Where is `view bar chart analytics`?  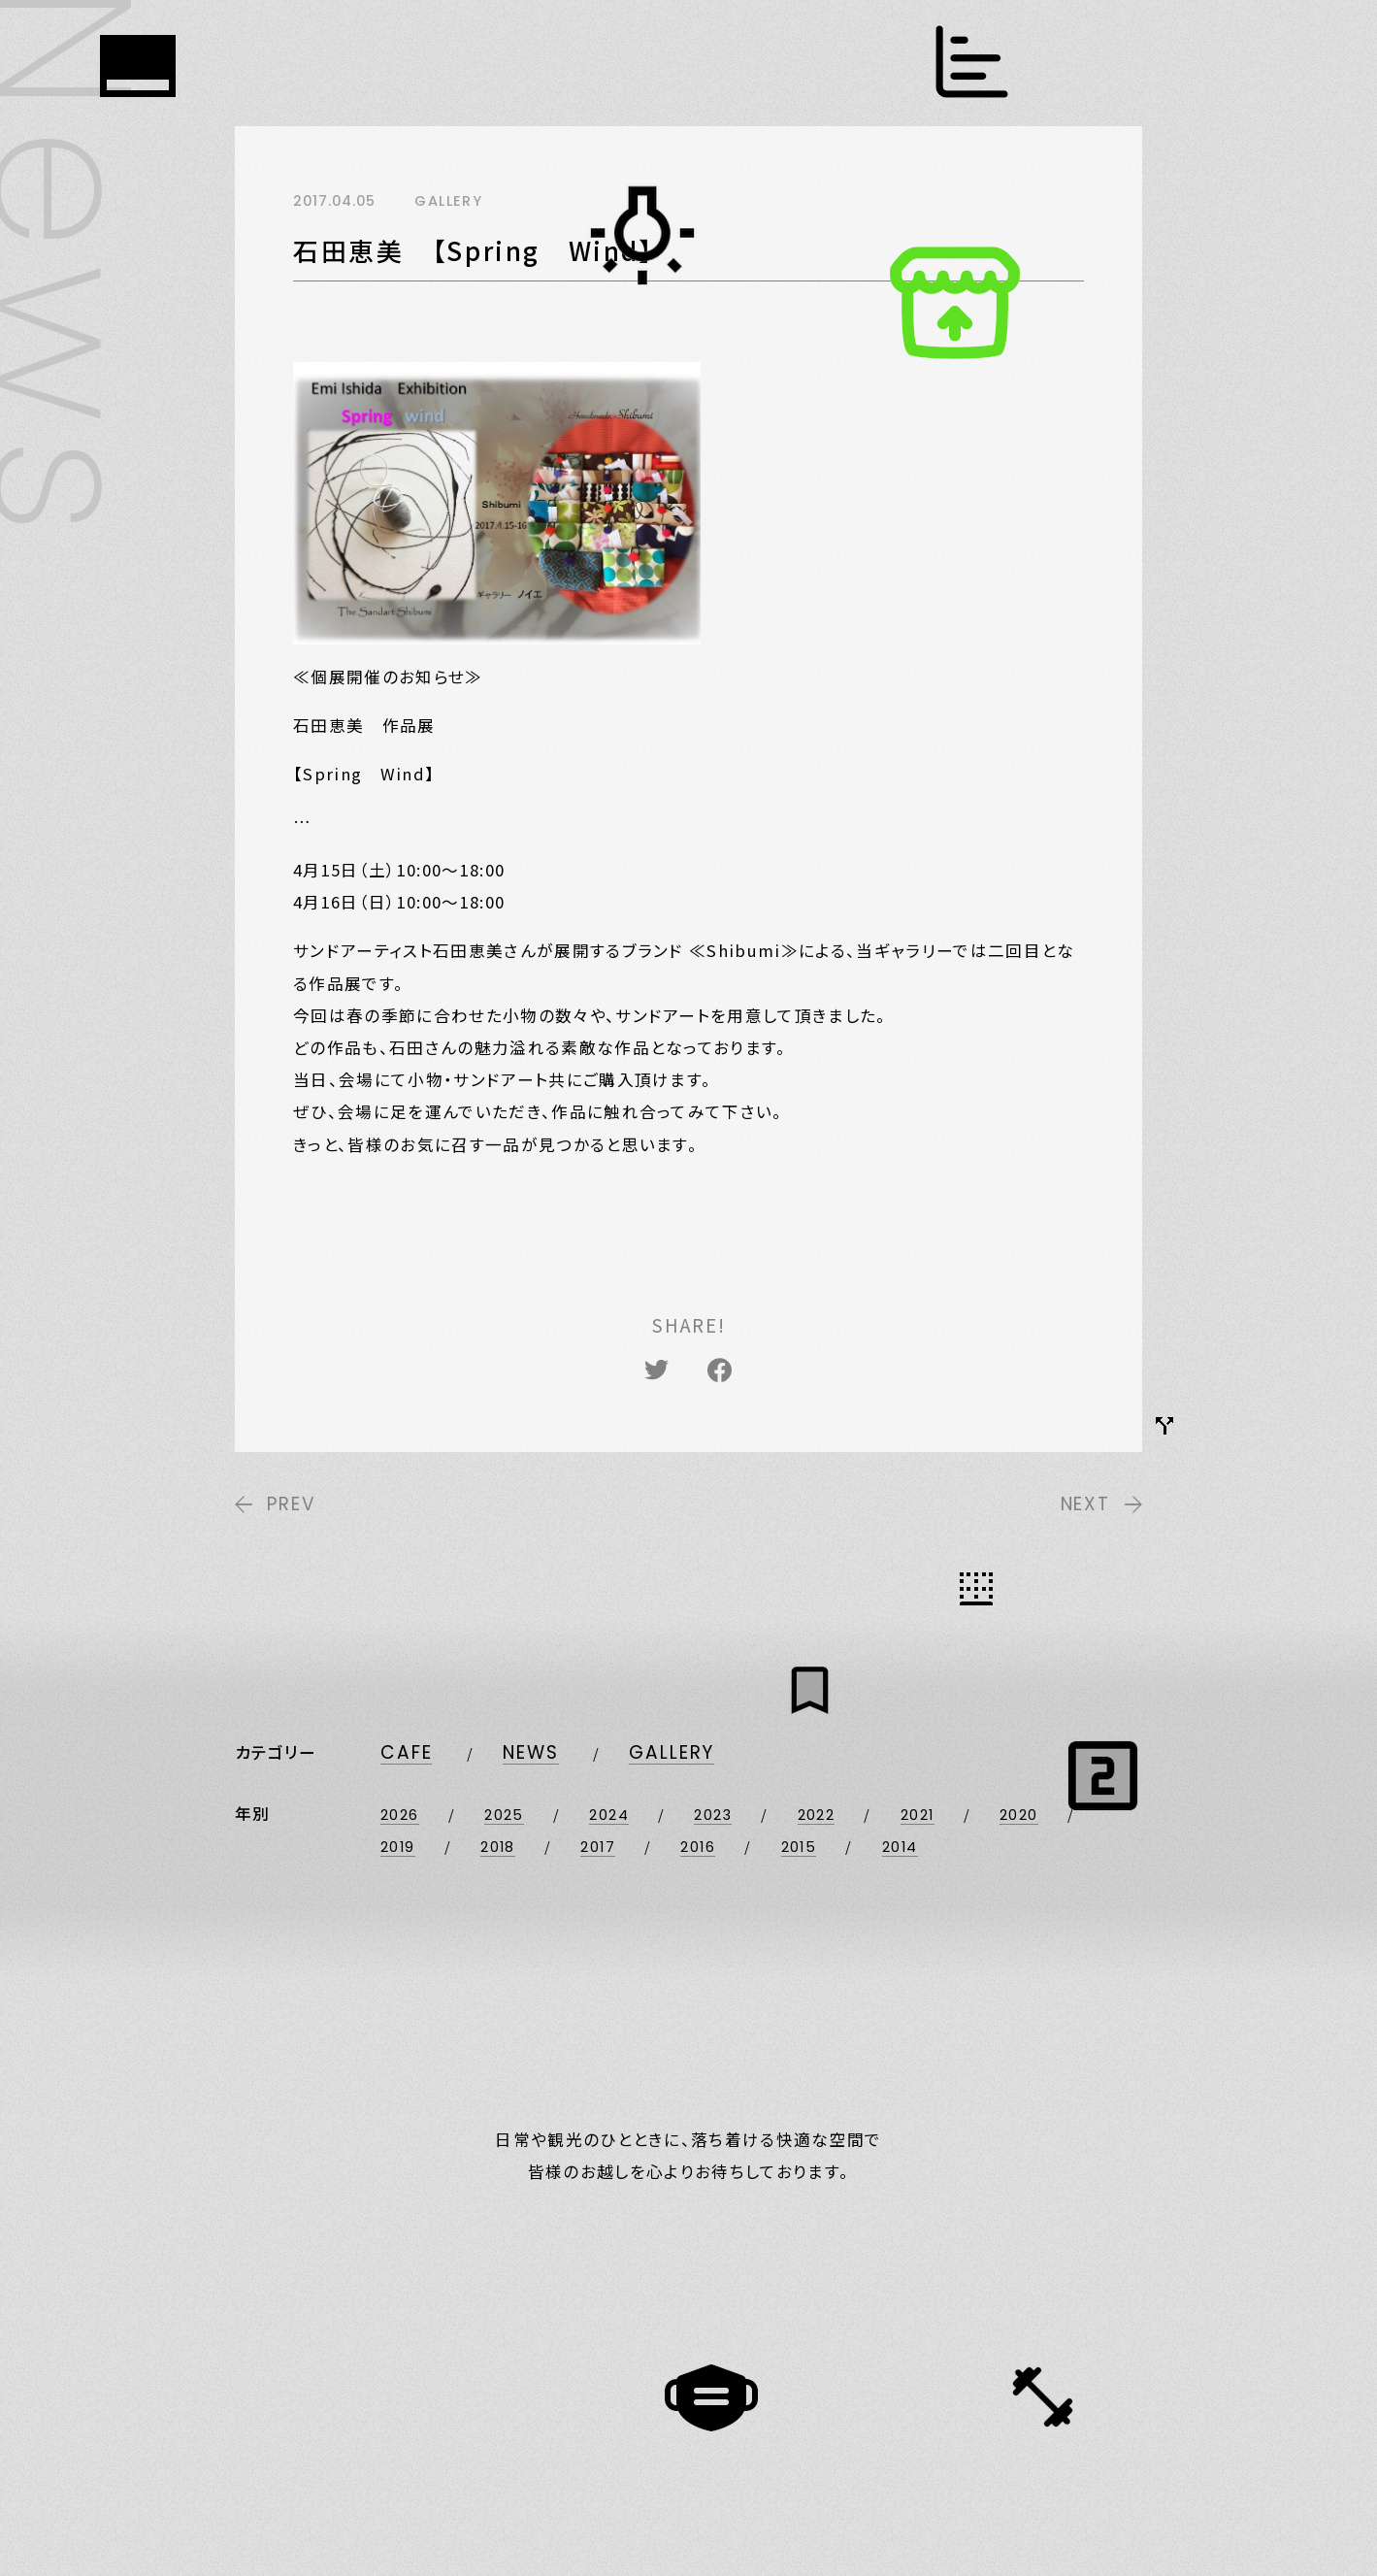 view bar chart analytics is located at coordinates (971, 61).